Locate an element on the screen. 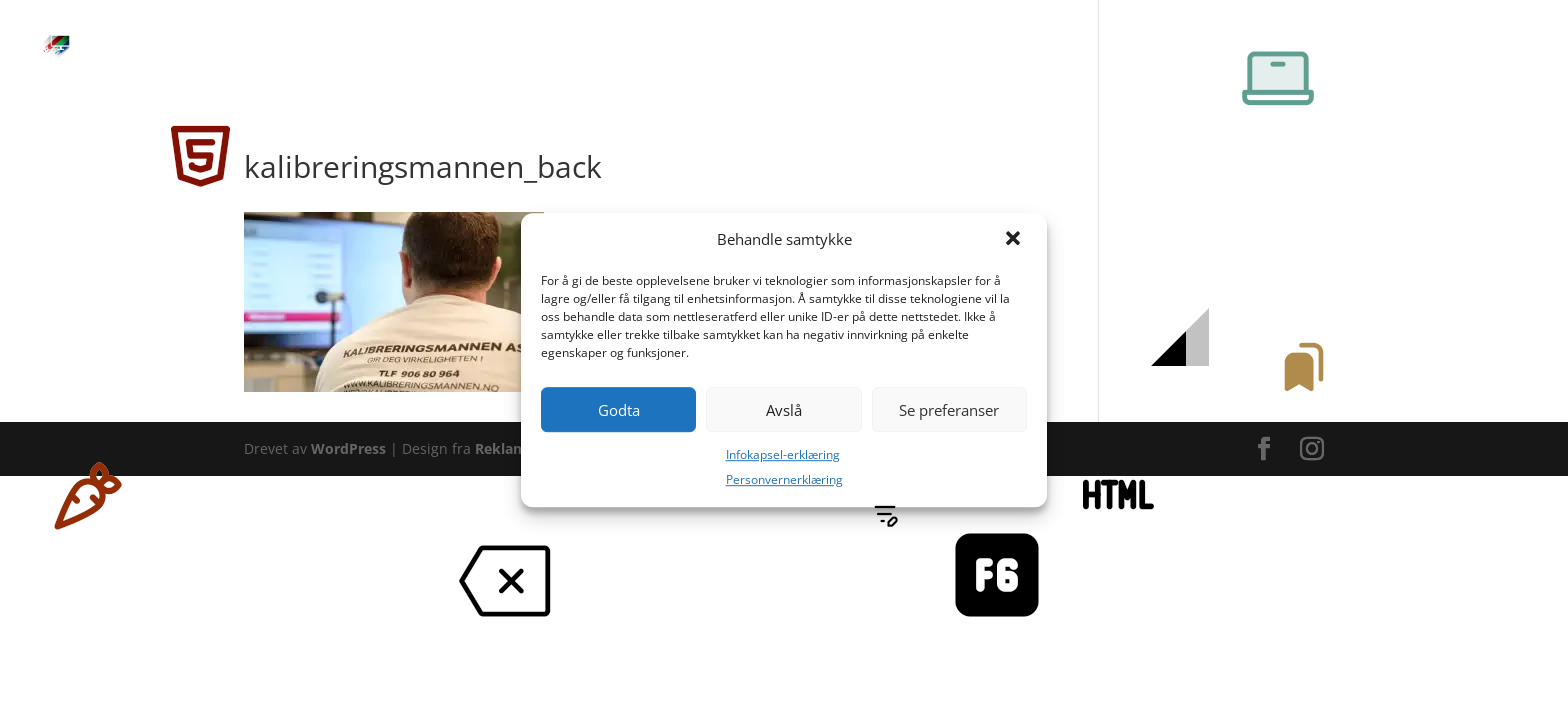 This screenshot has height=720, width=1568. press F6 function key is located at coordinates (997, 575).